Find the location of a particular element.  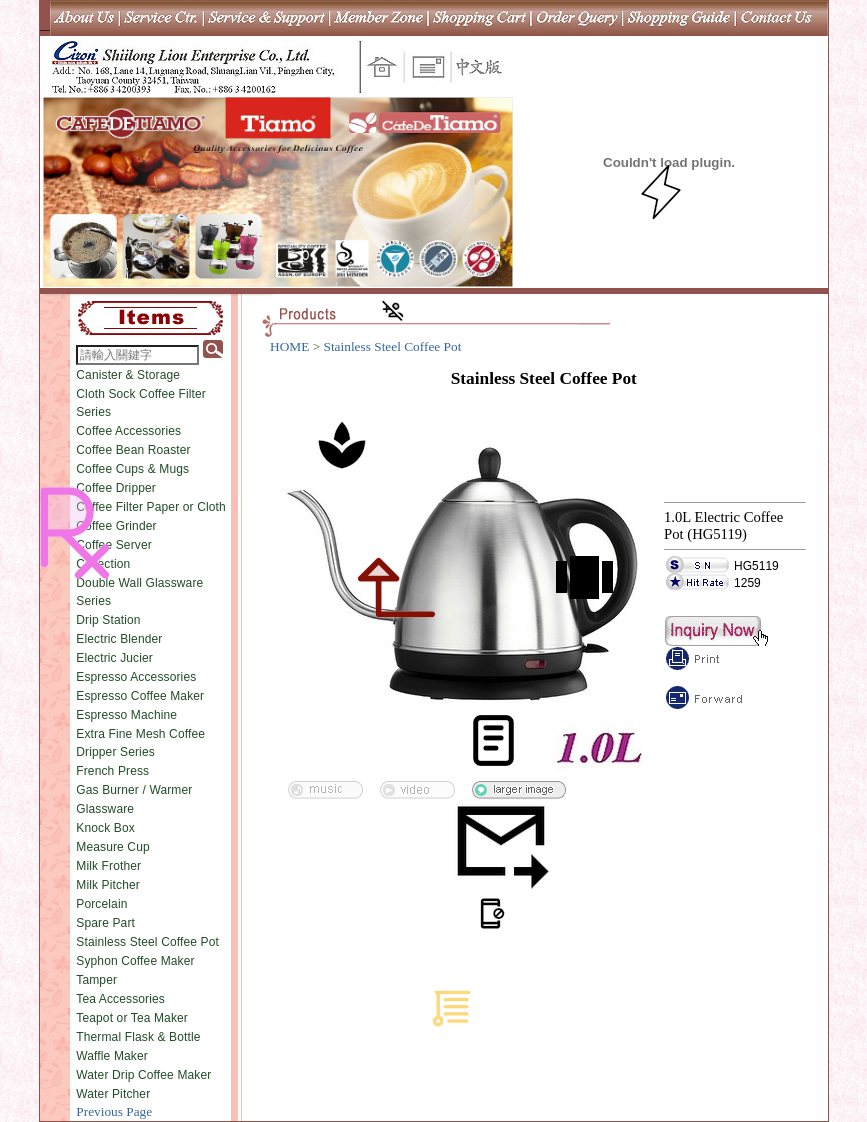

go back and return to top is located at coordinates (393, 590).